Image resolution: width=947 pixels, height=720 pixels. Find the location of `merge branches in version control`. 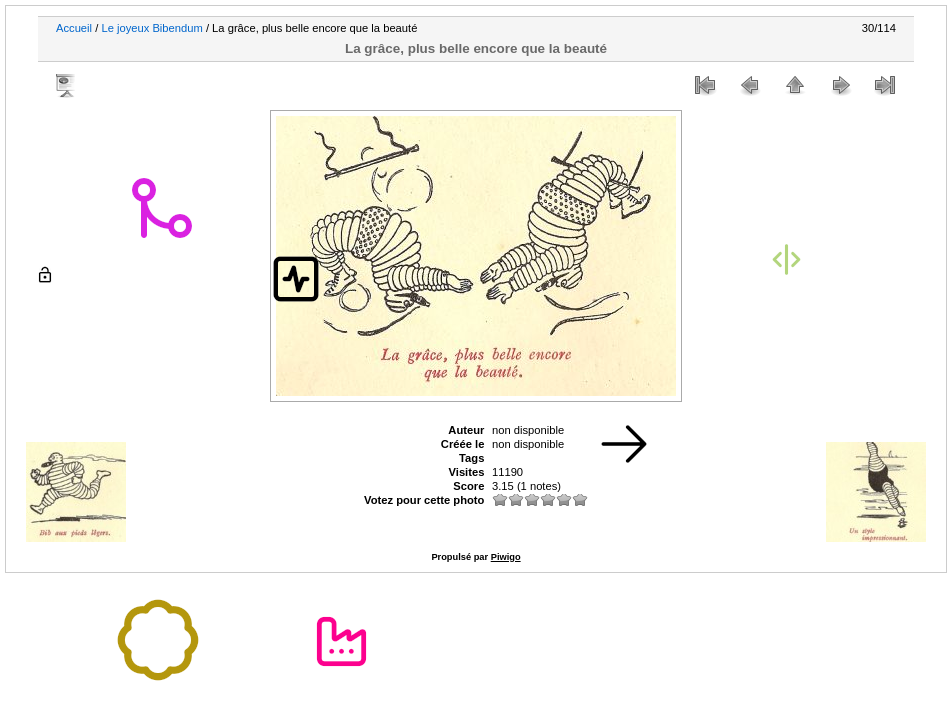

merge branches in version control is located at coordinates (162, 208).